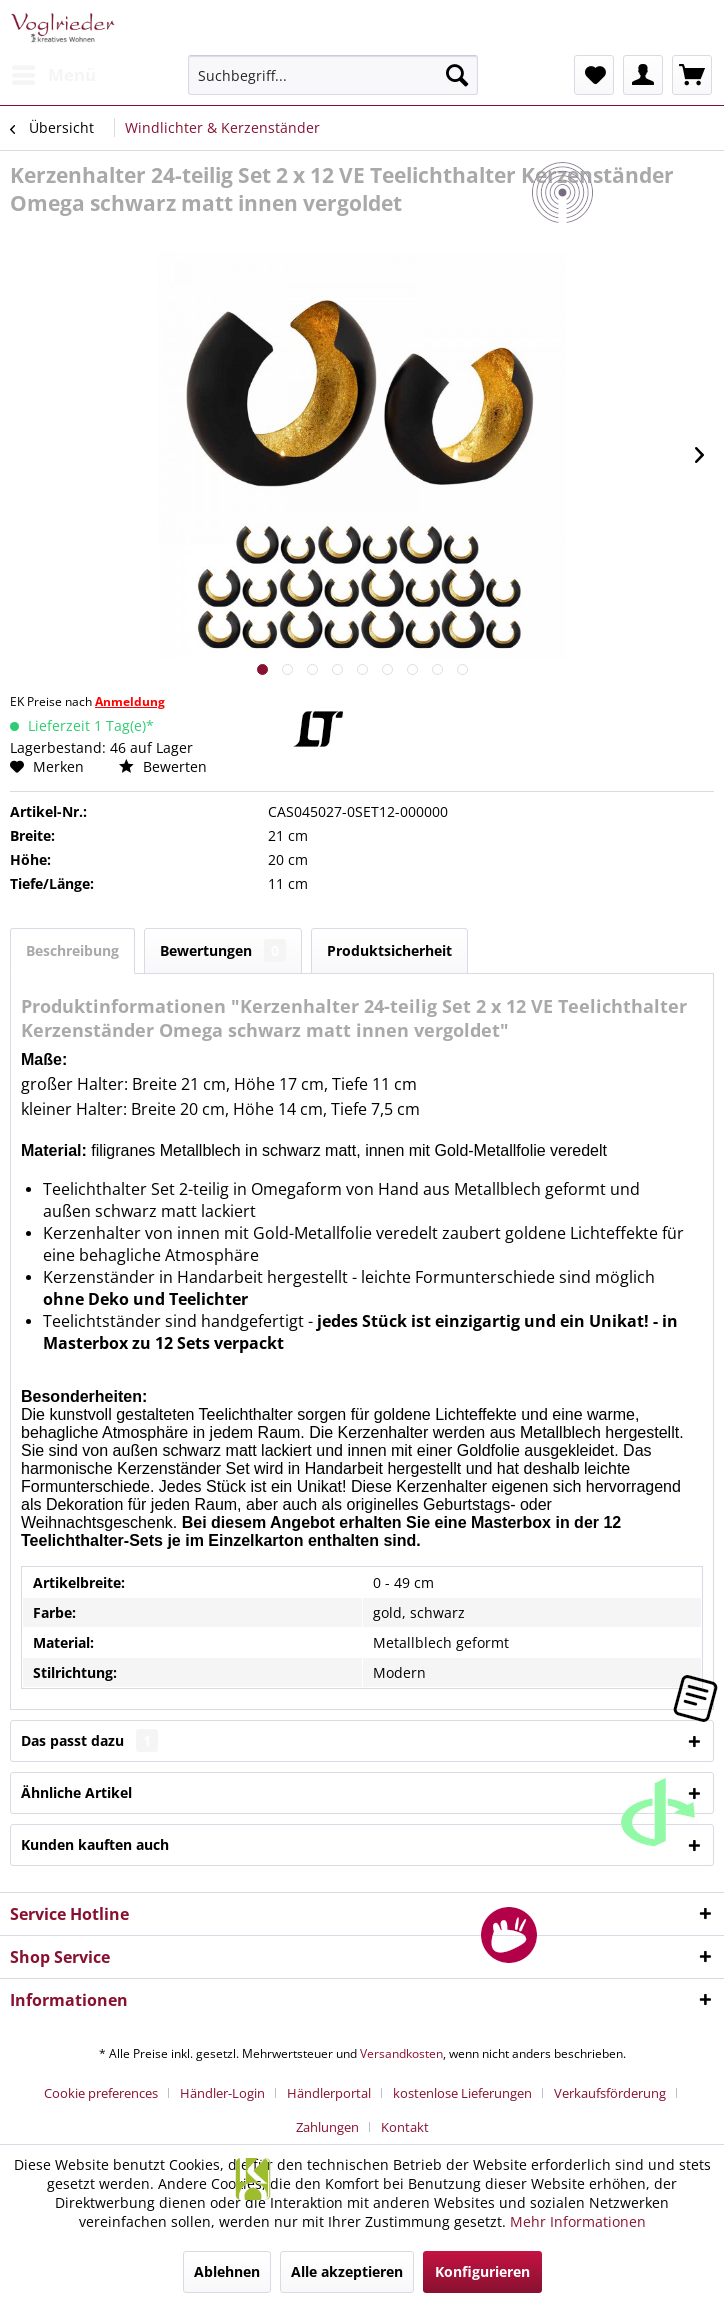 Image resolution: width=724 pixels, height=2303 pixels. Describe the element at coordinates (695, 1698) in the screenshot. I see `visit read.cv profile or portfolio` at that location.